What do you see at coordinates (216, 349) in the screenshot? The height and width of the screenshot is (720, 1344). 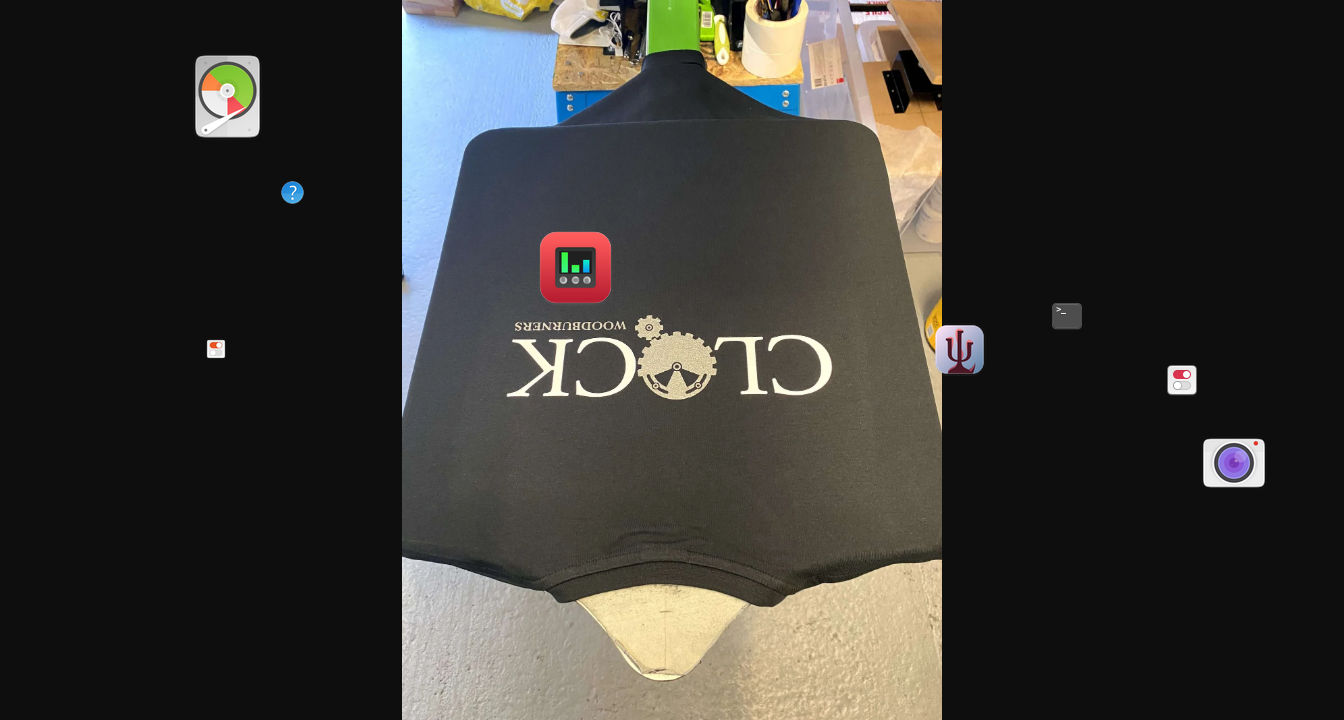 I see `open system tweaks or settings app` at bounding box center [216, 349].